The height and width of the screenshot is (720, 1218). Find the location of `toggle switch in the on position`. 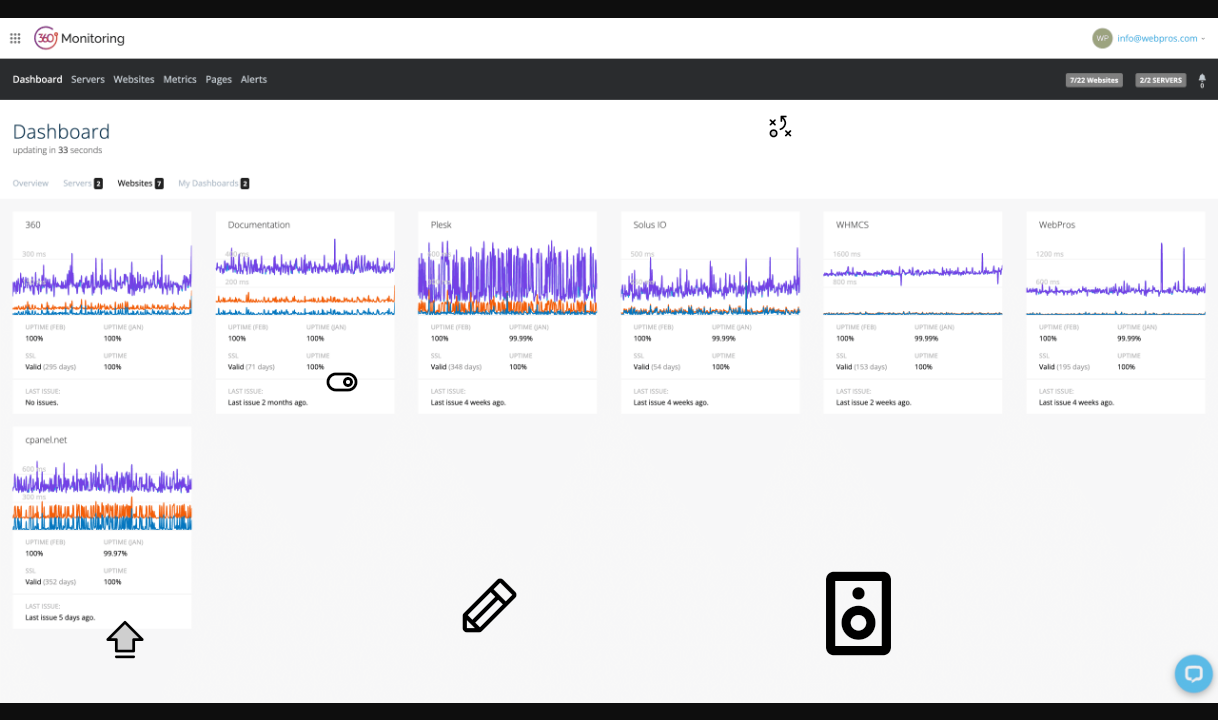

toggle switch in the on position is located at coordinates (342, 382).